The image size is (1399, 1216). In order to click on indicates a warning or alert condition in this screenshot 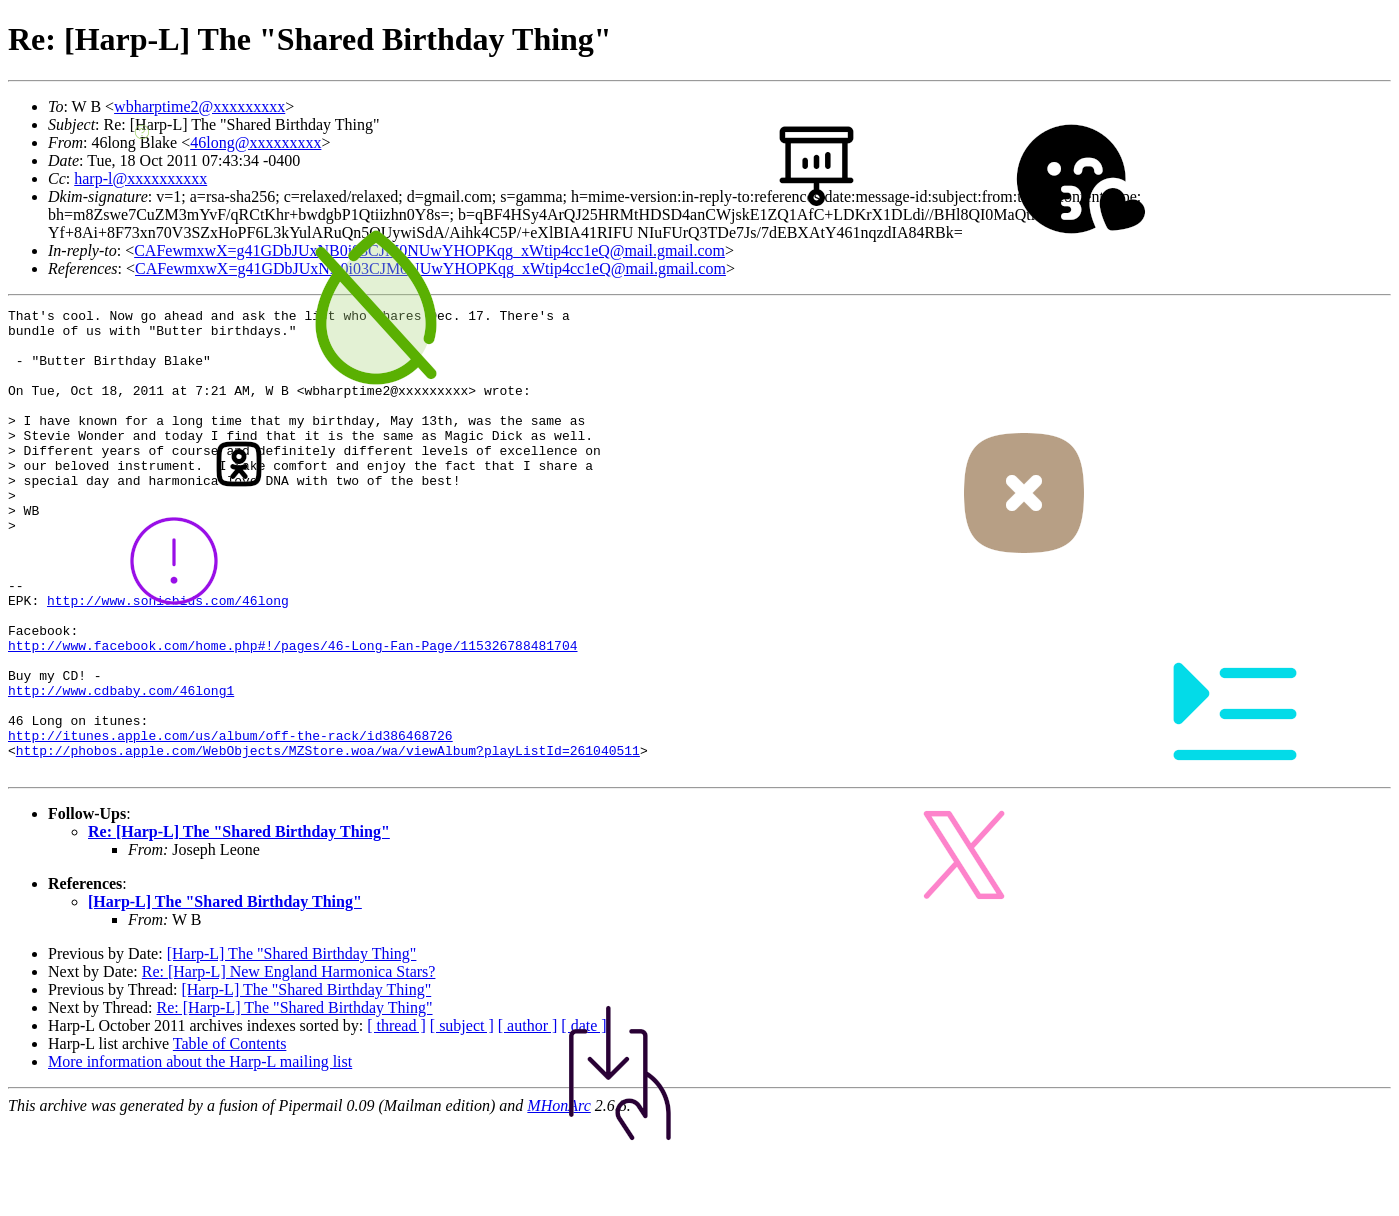, I will do `click(174, 561)`.